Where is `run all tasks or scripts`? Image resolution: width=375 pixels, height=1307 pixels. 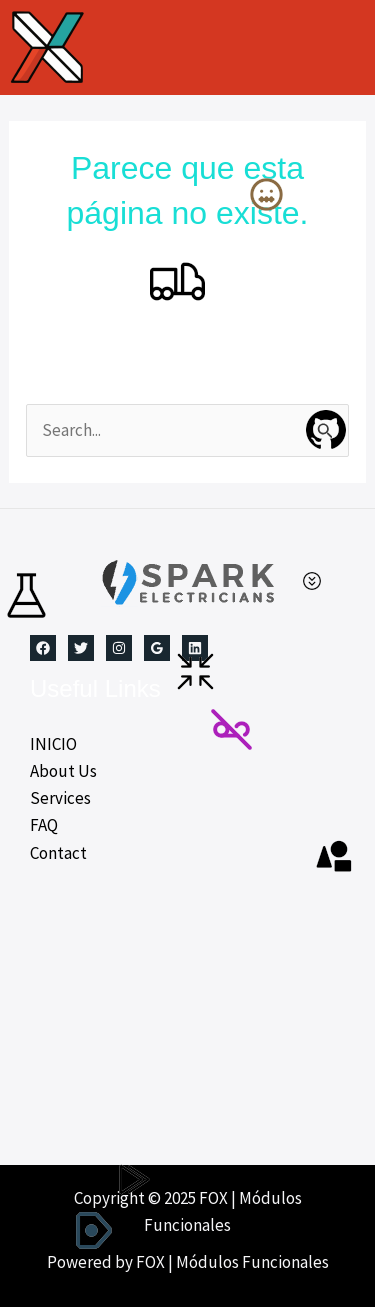
run all tasks or scripts is located at coordinates (133, 1178).